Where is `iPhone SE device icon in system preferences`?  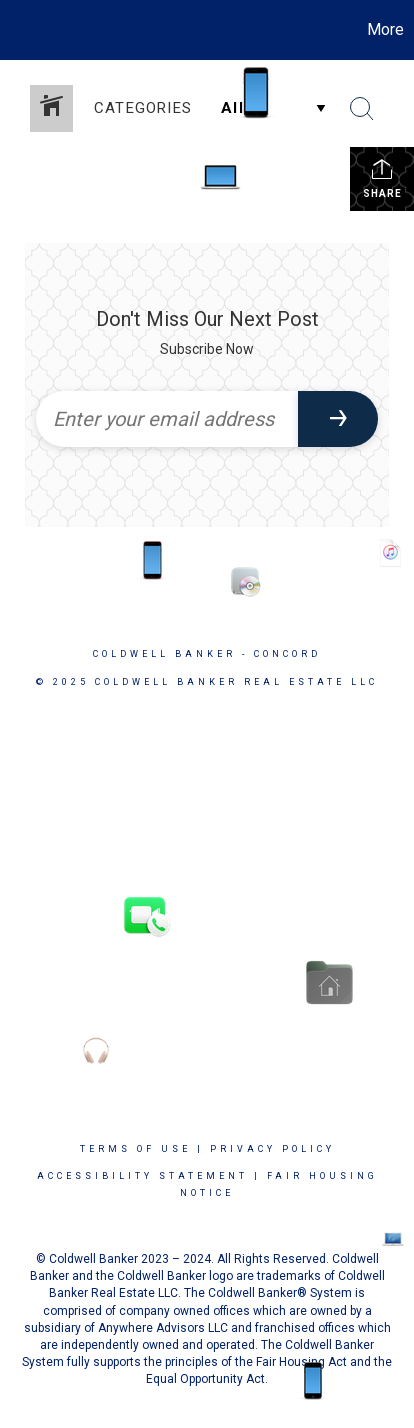 iPhone SE device icon in system preferences is located at coordinates (152, 560).